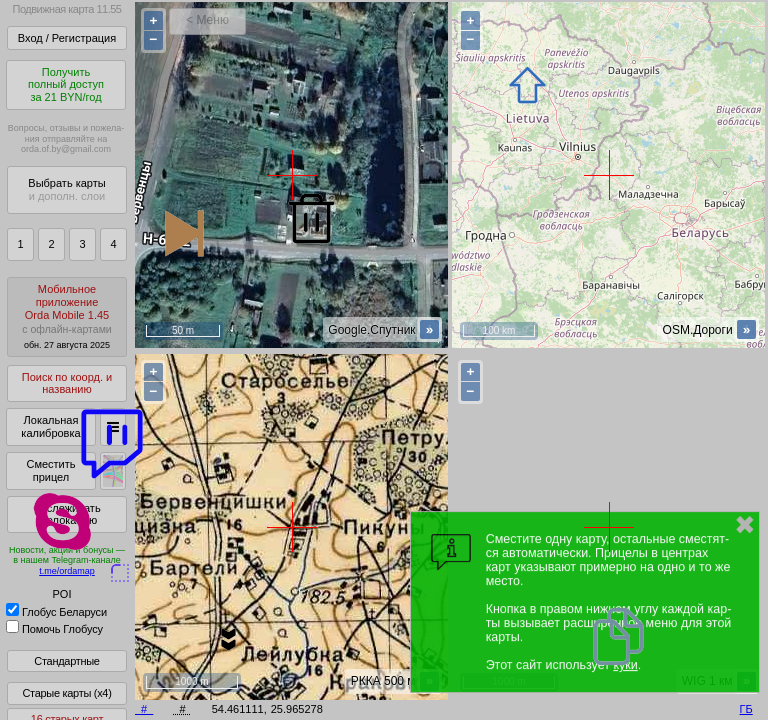 The image size is (768, 720). Describe the element at coordinates (311, 220) in the screenshot. I see `delete selected item` at that location.